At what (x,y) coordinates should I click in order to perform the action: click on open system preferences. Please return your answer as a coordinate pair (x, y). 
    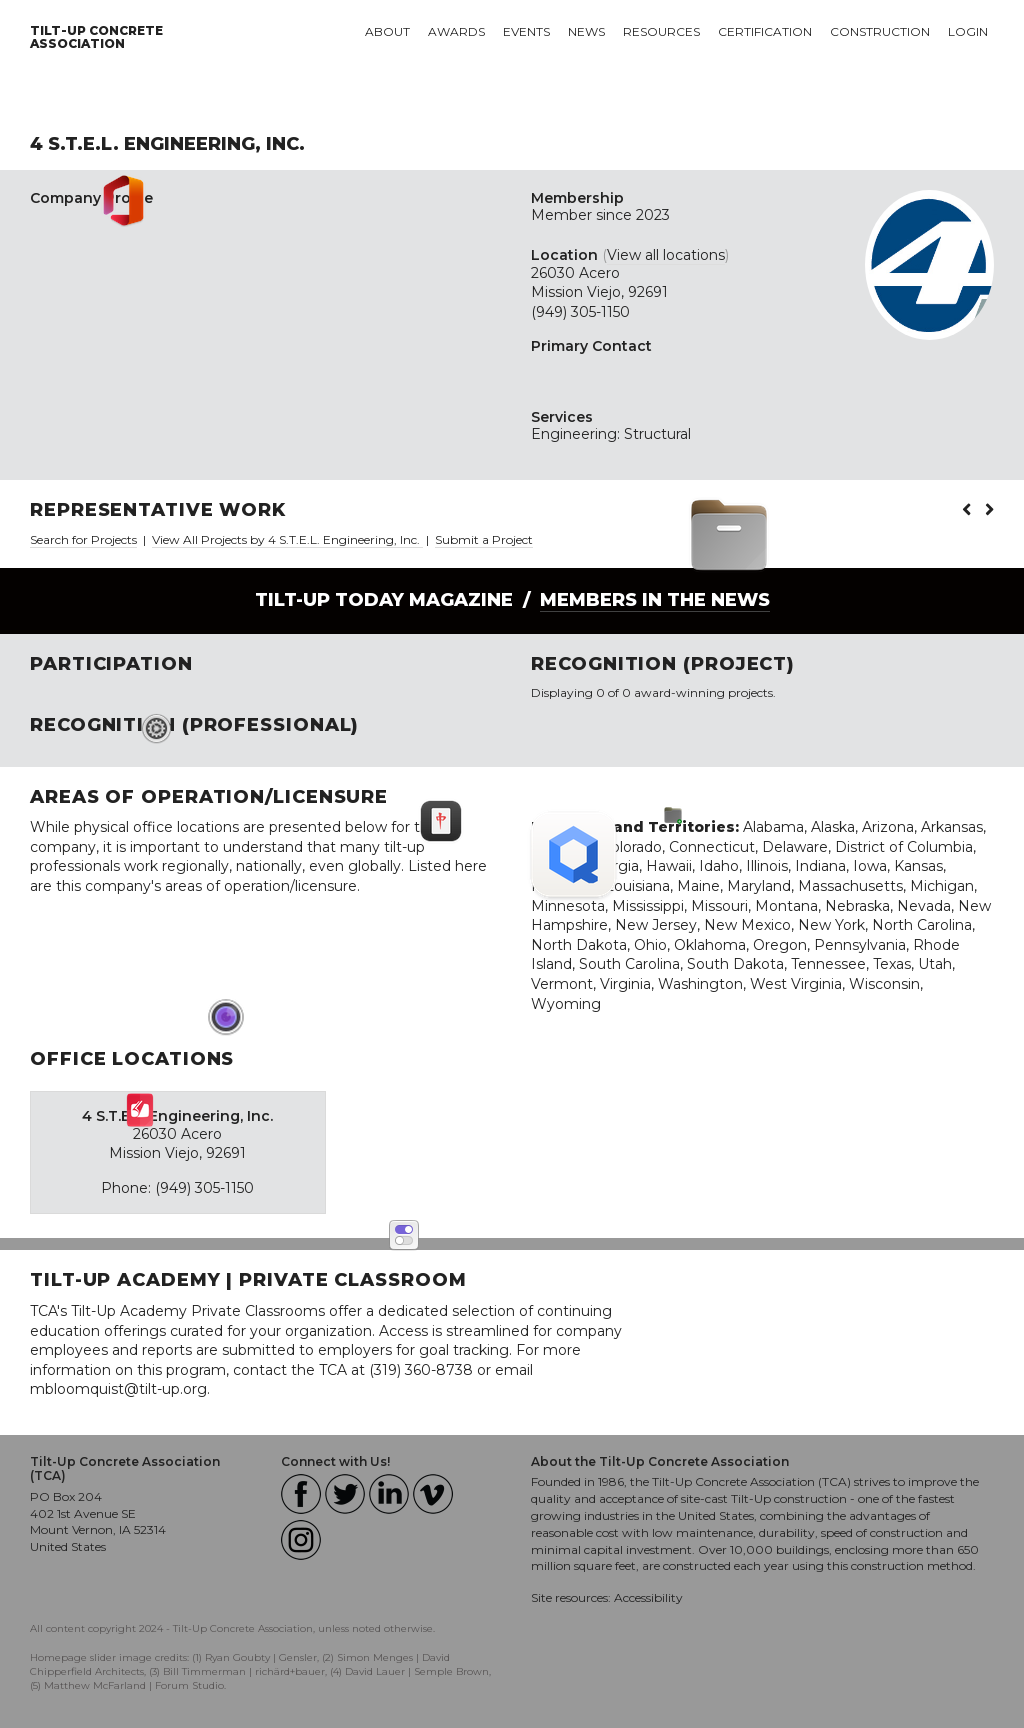
    Looking at the image, I should click on (156, 728).